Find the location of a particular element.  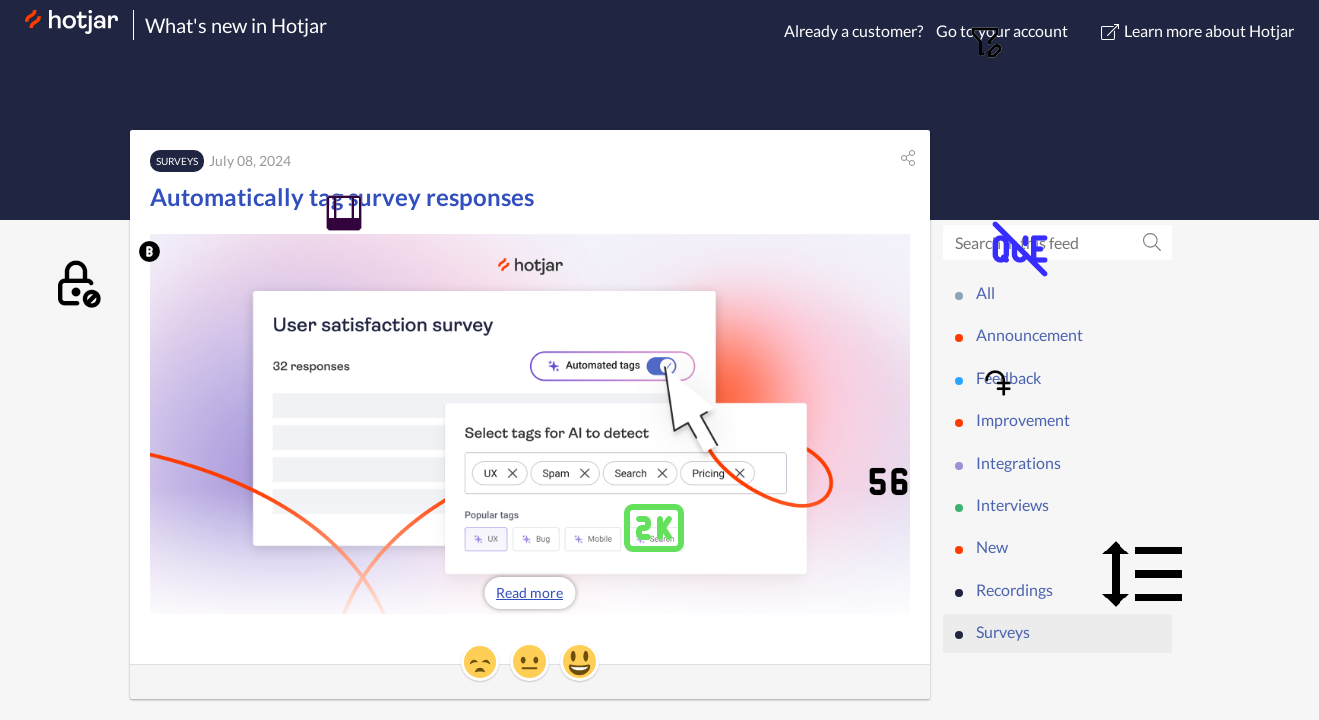

adjust line spacing in text is located at coordinates (1143, 574).